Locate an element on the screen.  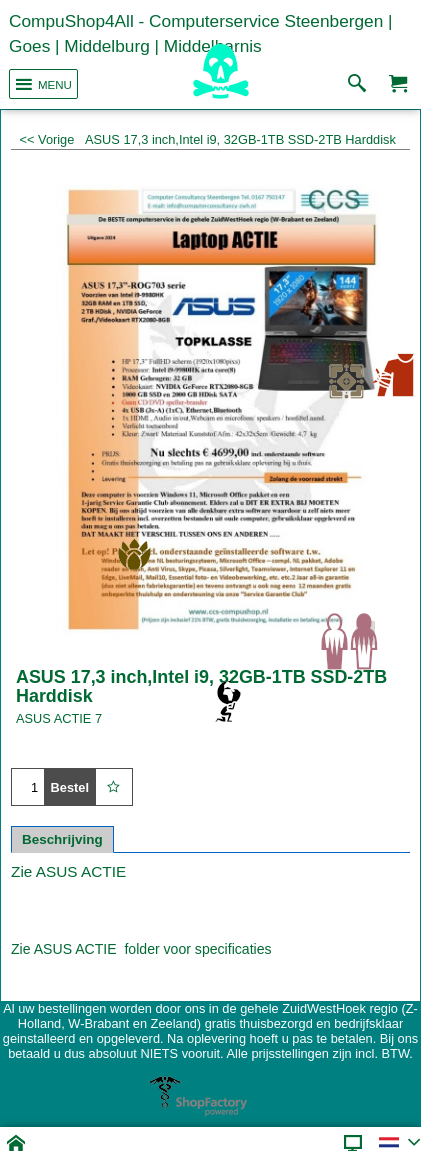
center or align selected elements is located at coordinates (346, 381).